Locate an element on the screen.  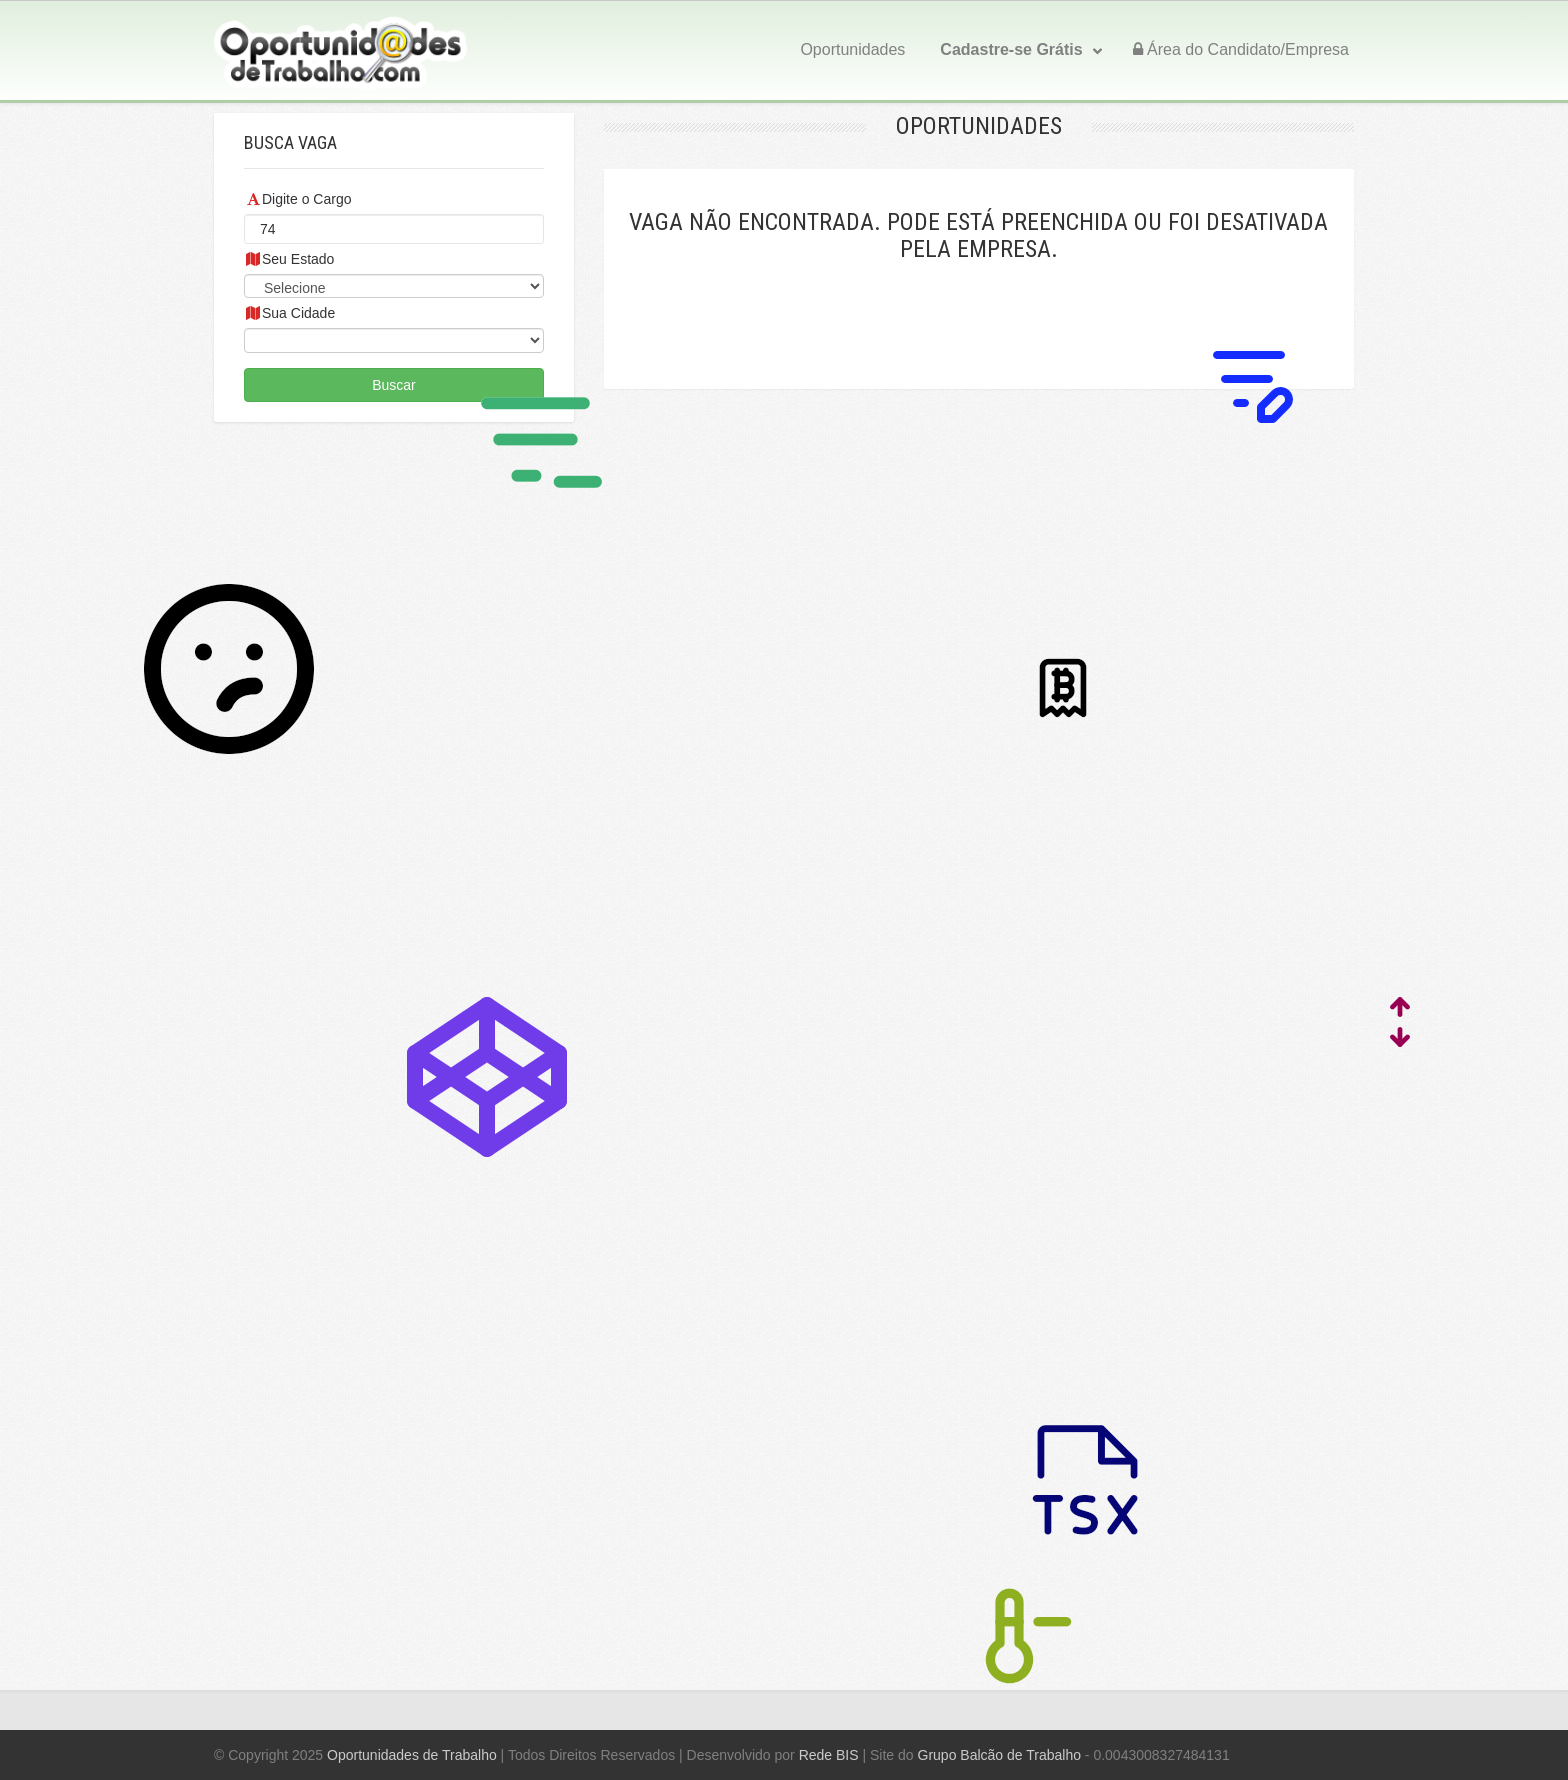
view bitcoin transaction receipt is located at coordinates (1063, 688).